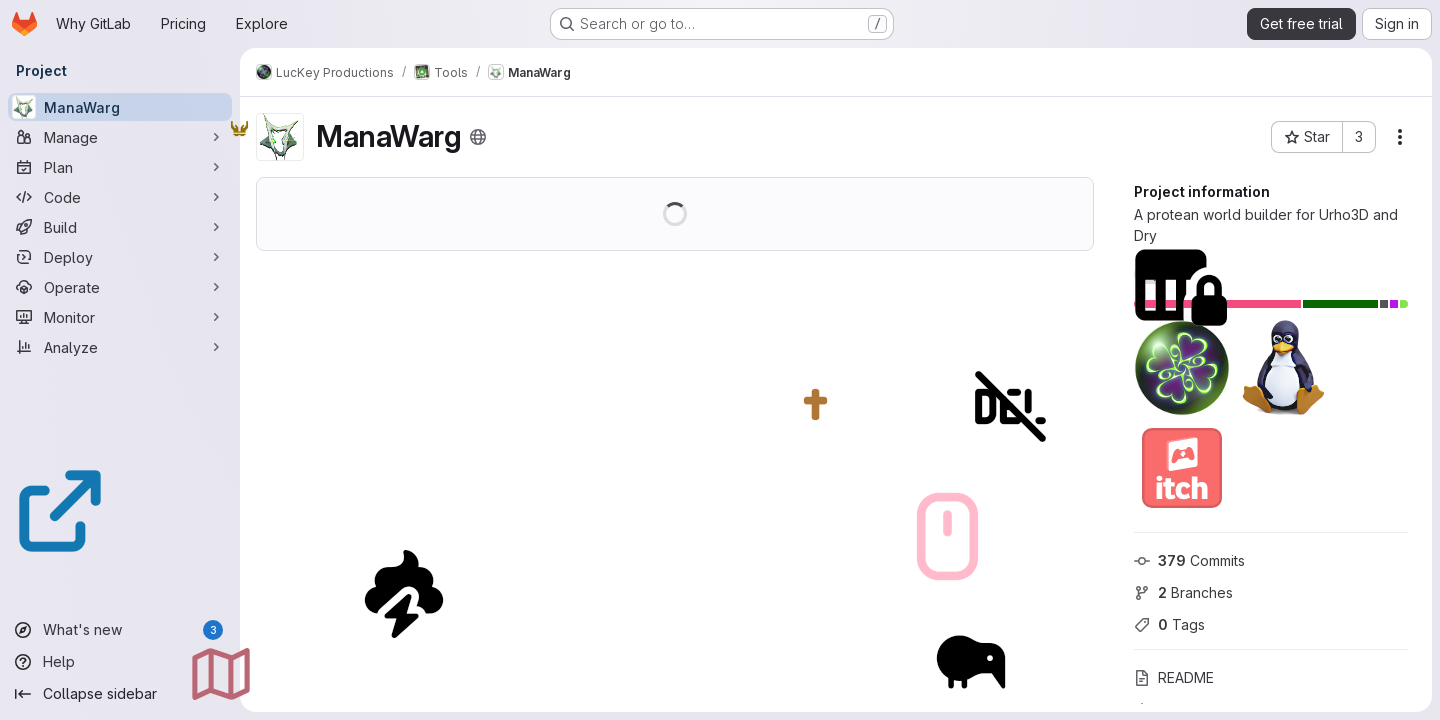 The height and width of the screenshot is (720, 1440). Describe the element at coordinates (971, 662) in the screenshot. I see `kiwi bird icon representing New Zealand-related content` at that location.